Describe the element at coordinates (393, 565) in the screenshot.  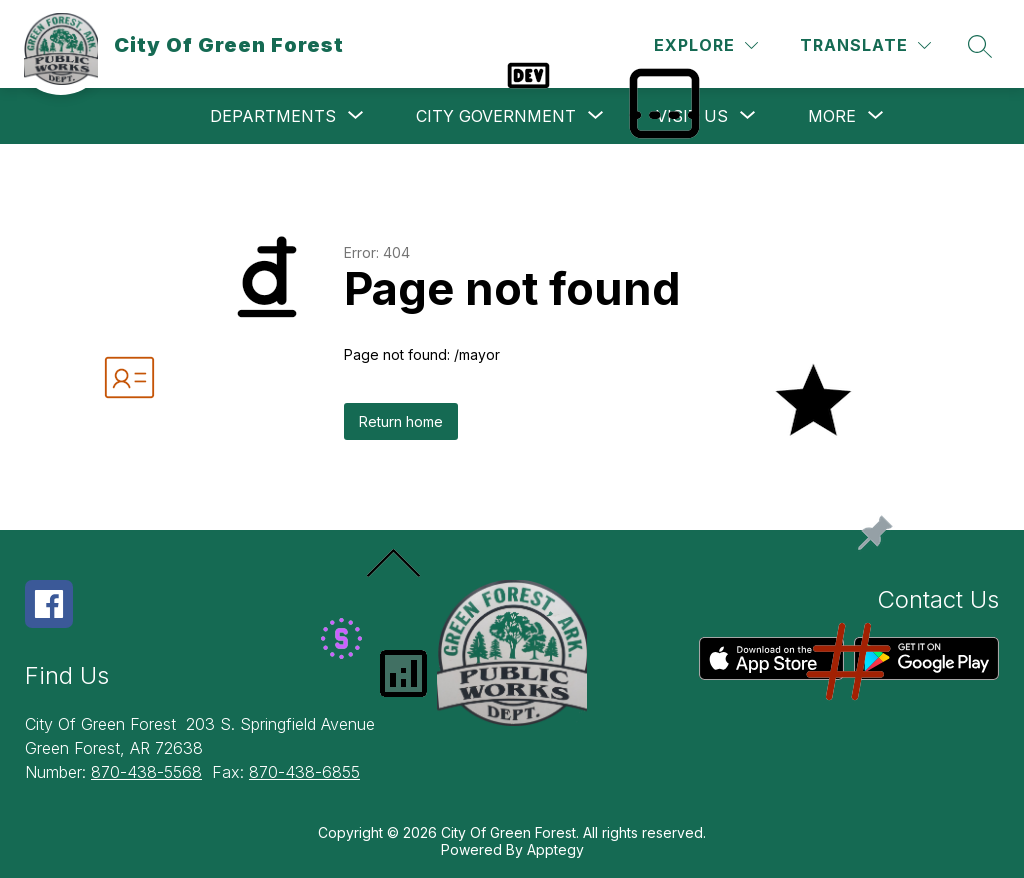
I see `collapse an expanded section` at that location.